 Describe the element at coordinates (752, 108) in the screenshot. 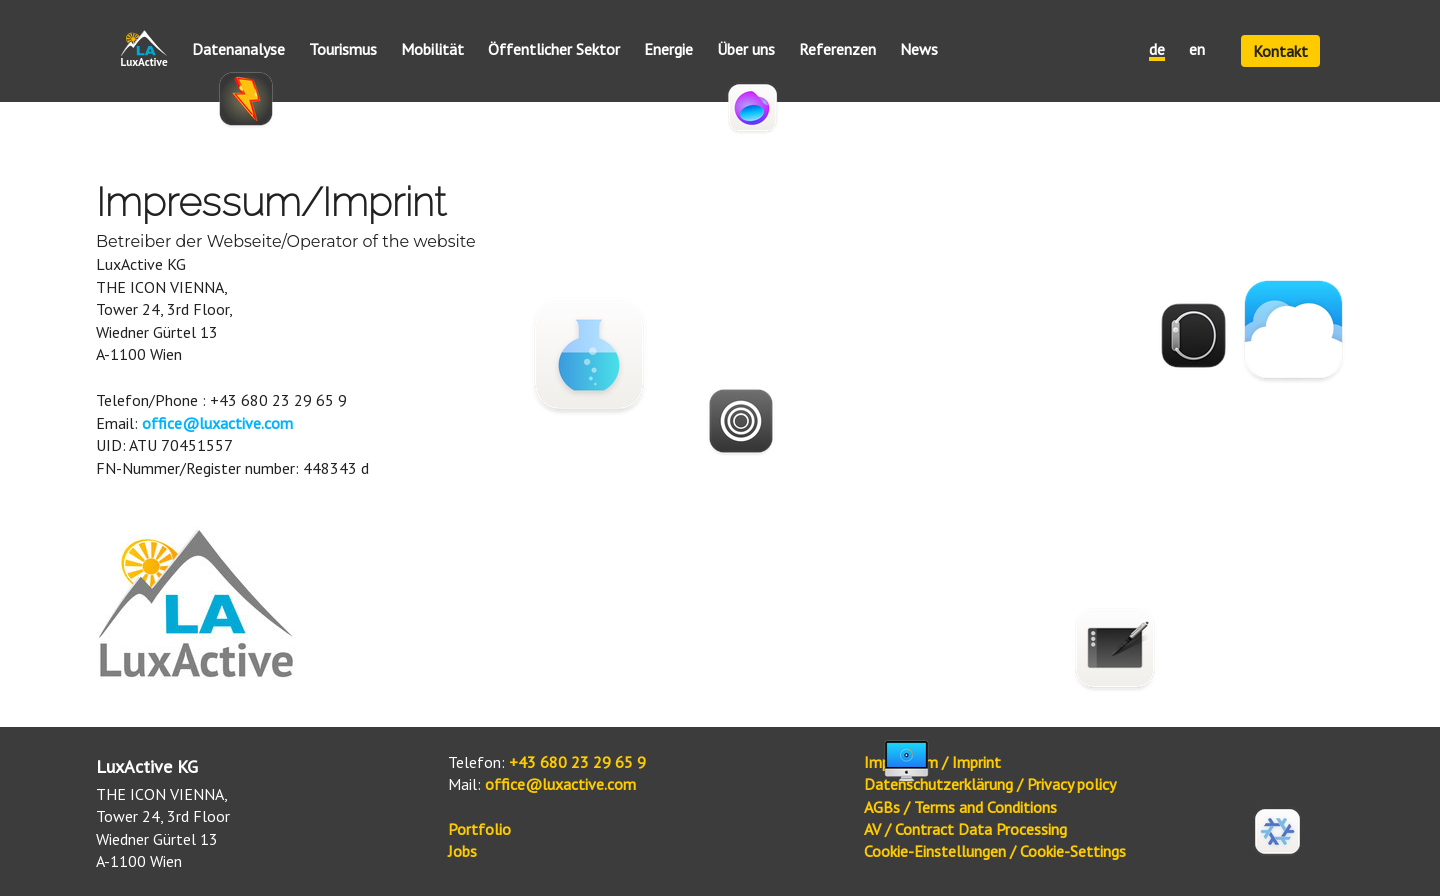

I see `open fleet IDE application` at that location.